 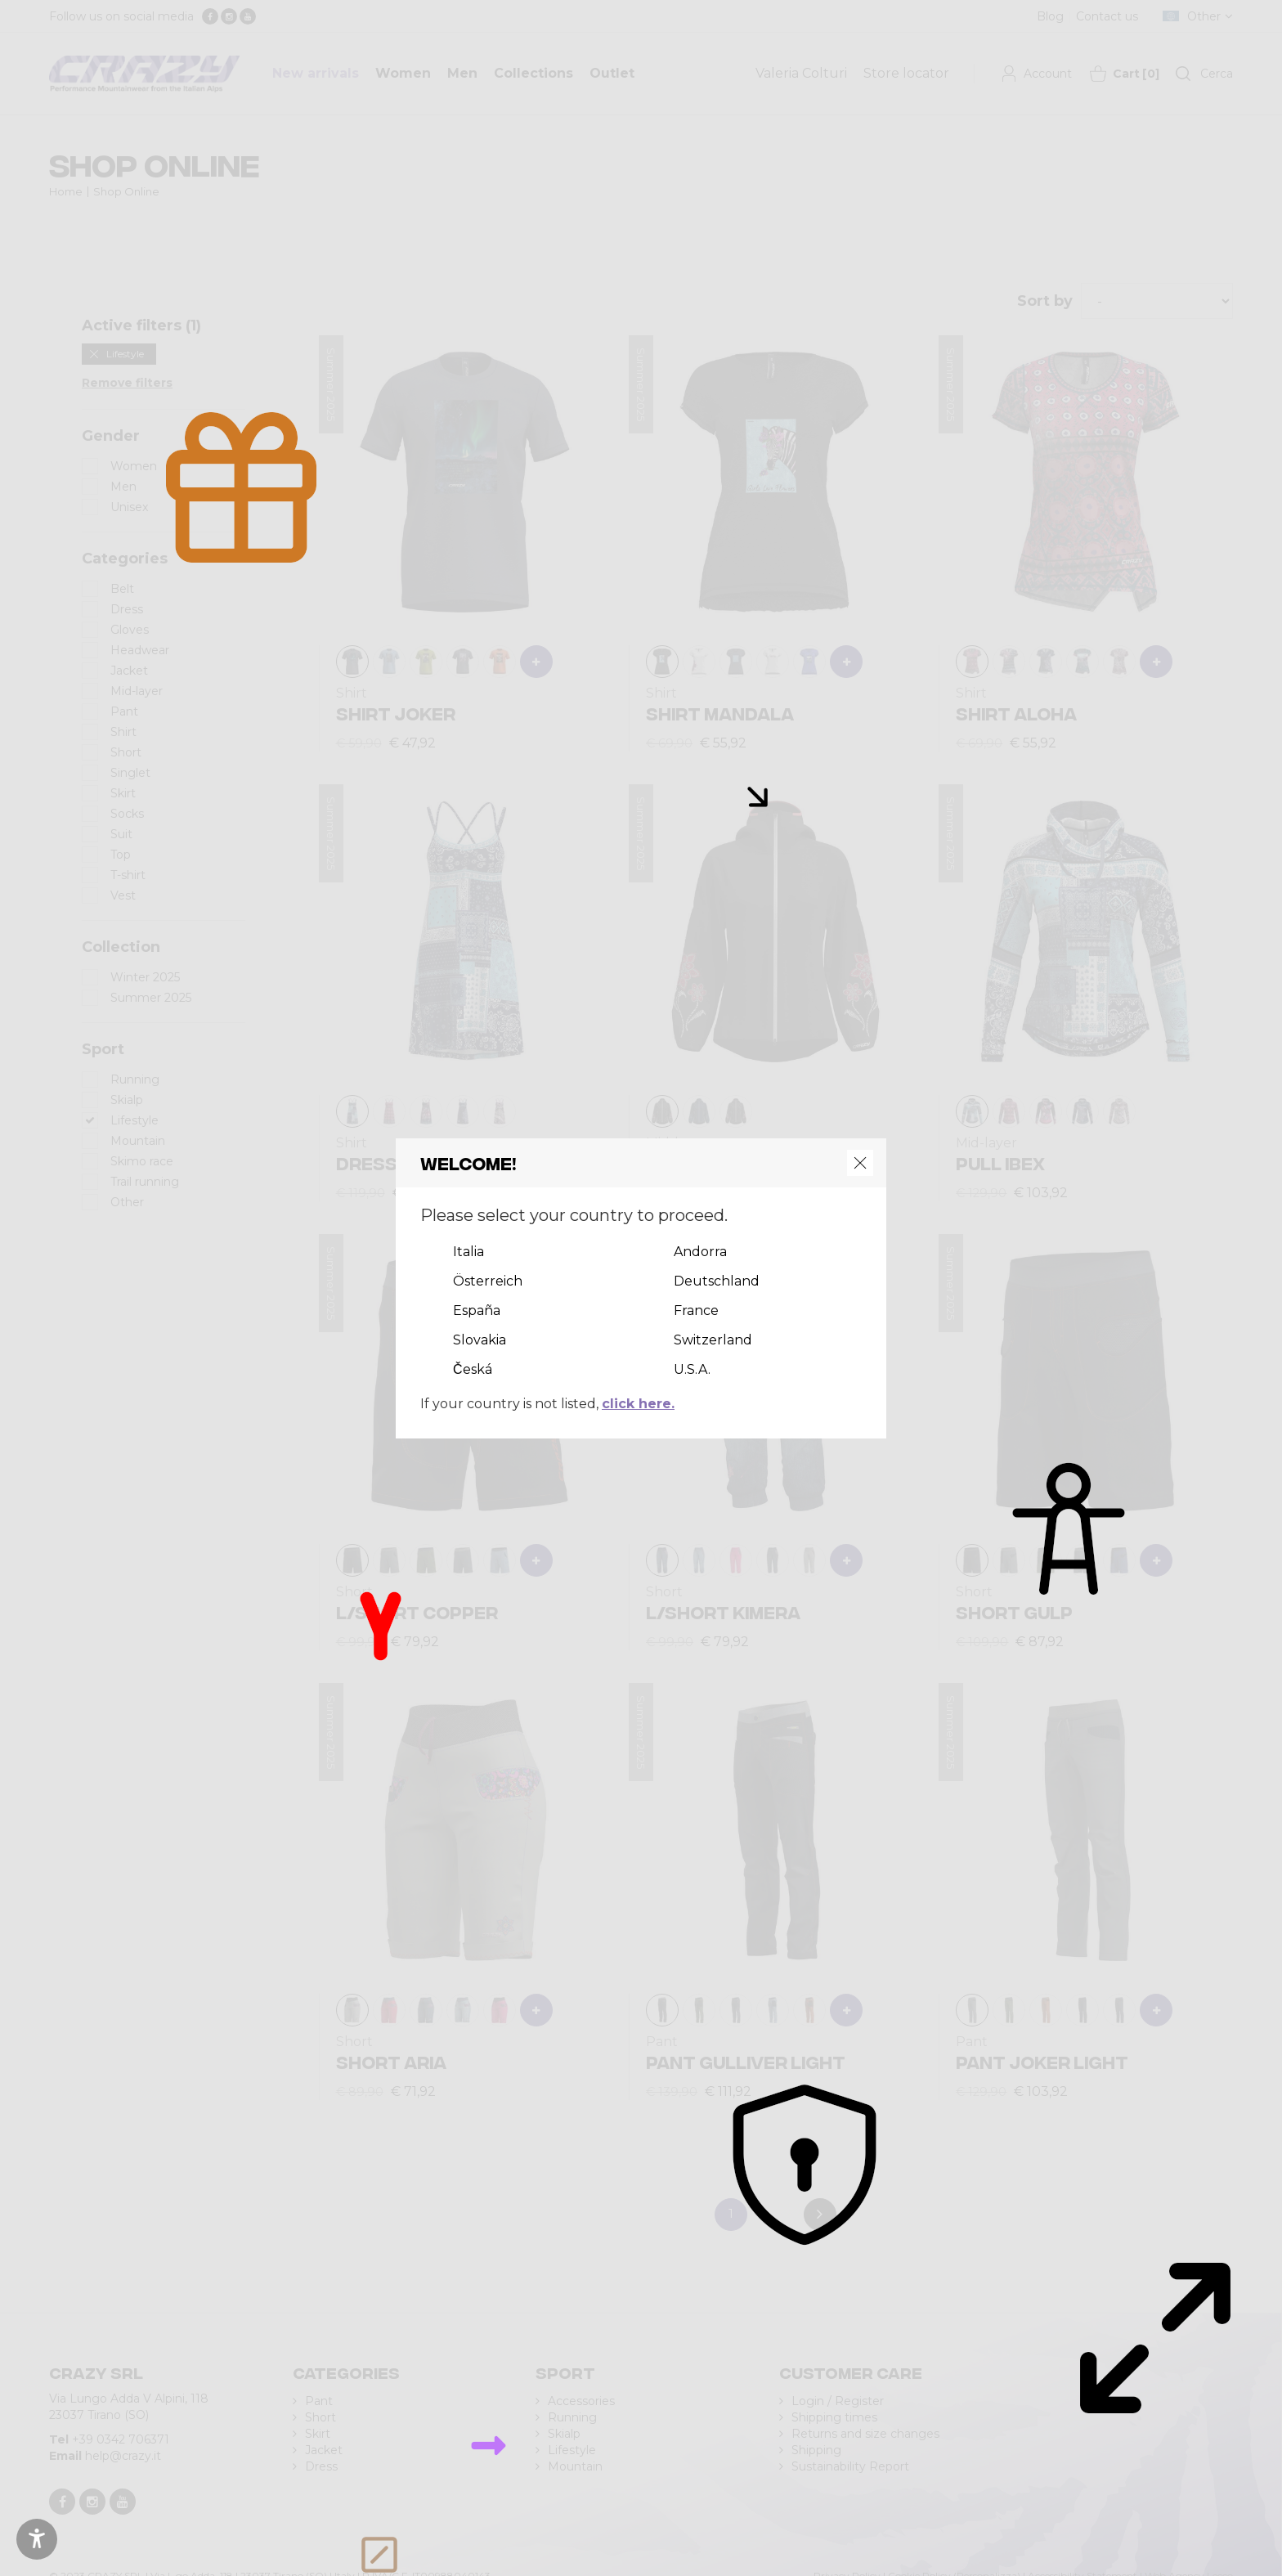 What do you see at coordinates (1069, 1528) in the screenshot?
I see `access accessibility settings` at bounding box center [1069, 1528].